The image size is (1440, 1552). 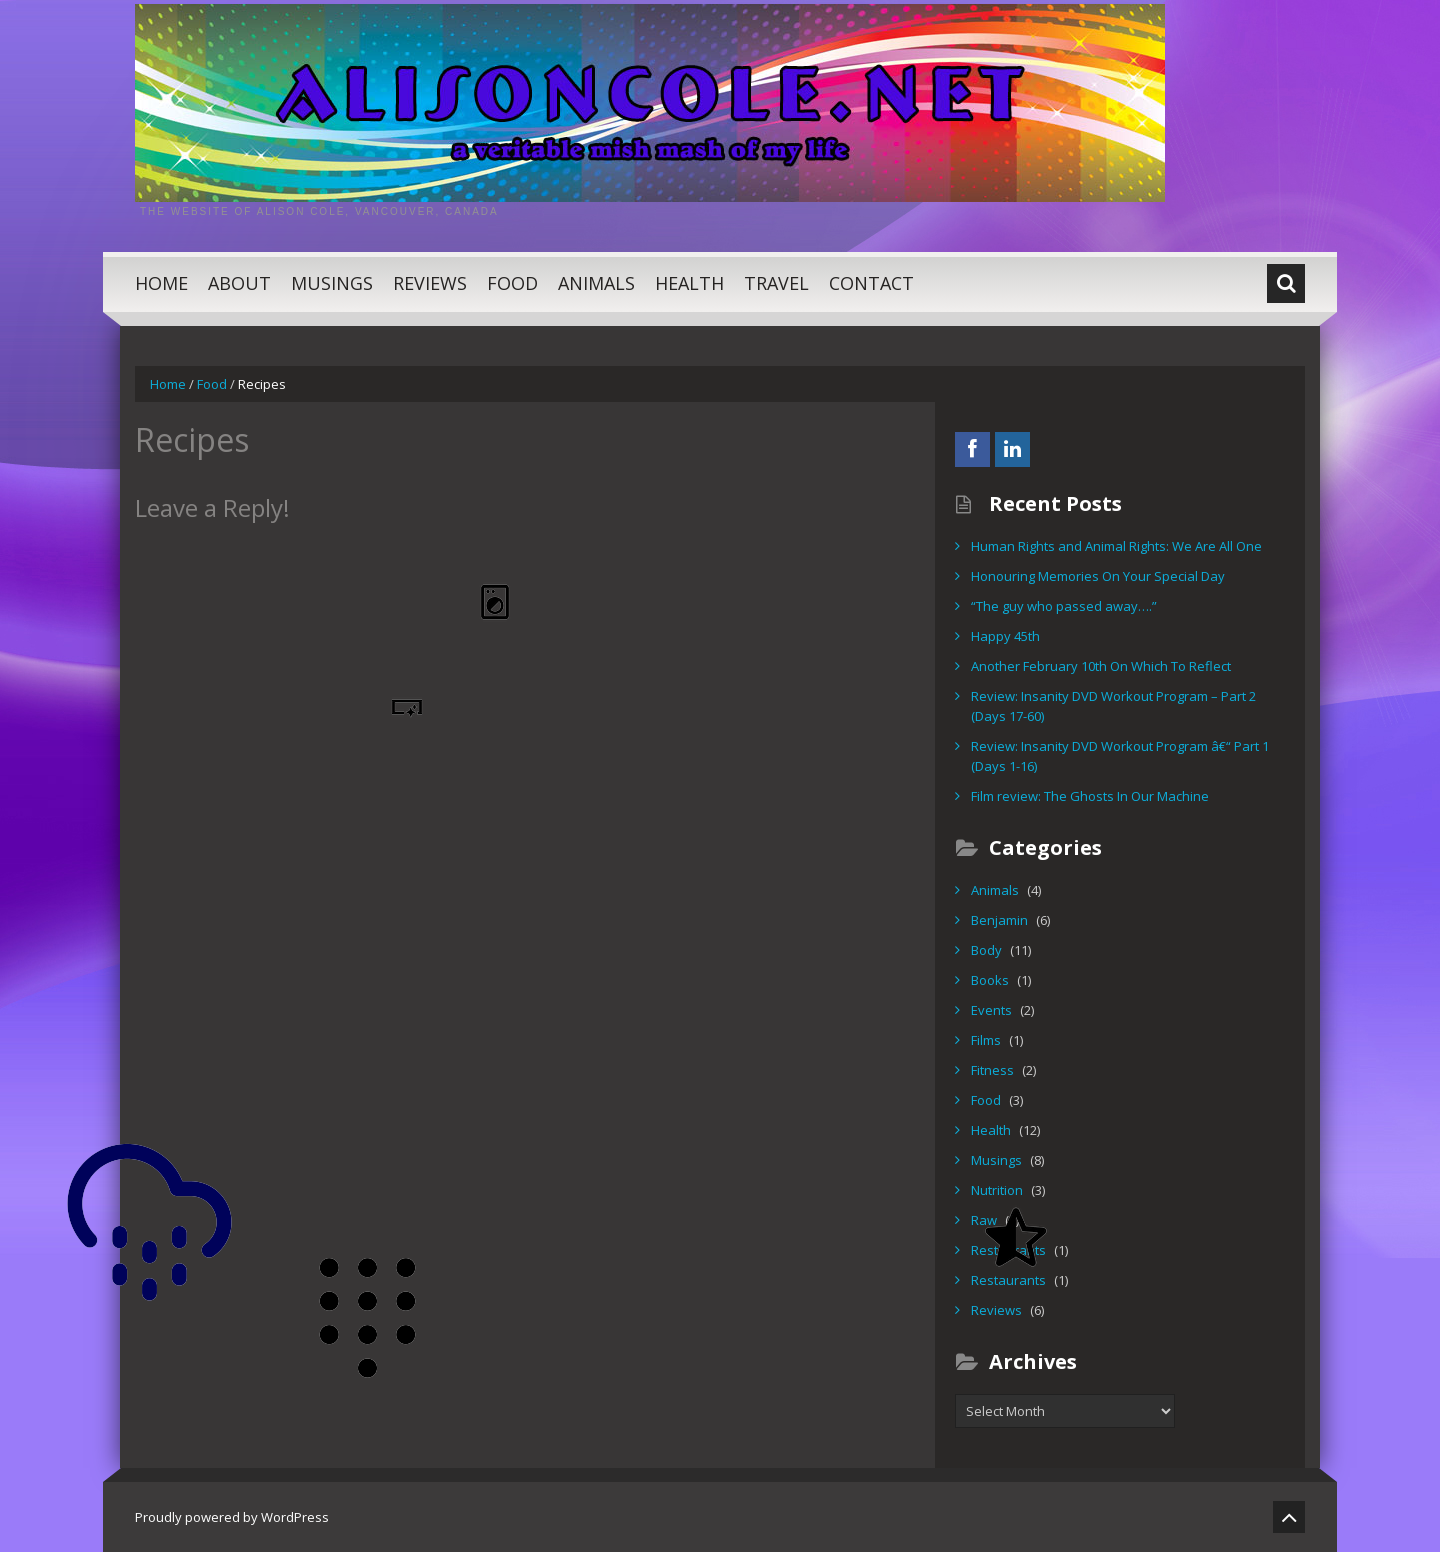 What do you see at coordinates (149, 1218) in the screenshot?
I see `indicates light rain or drizzle conditions` at bounding box center [149, 1218].